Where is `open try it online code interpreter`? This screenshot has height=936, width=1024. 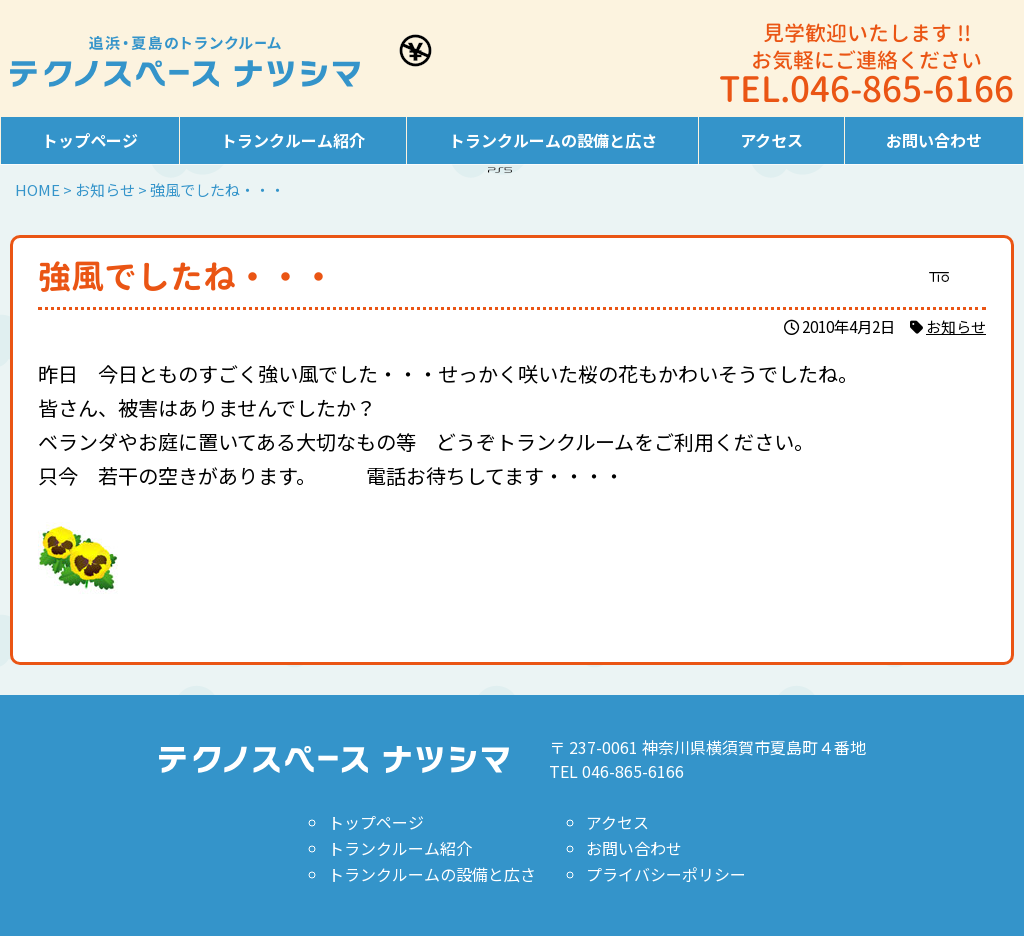 open try it online code interpreter is located at coordinates (939, 277).